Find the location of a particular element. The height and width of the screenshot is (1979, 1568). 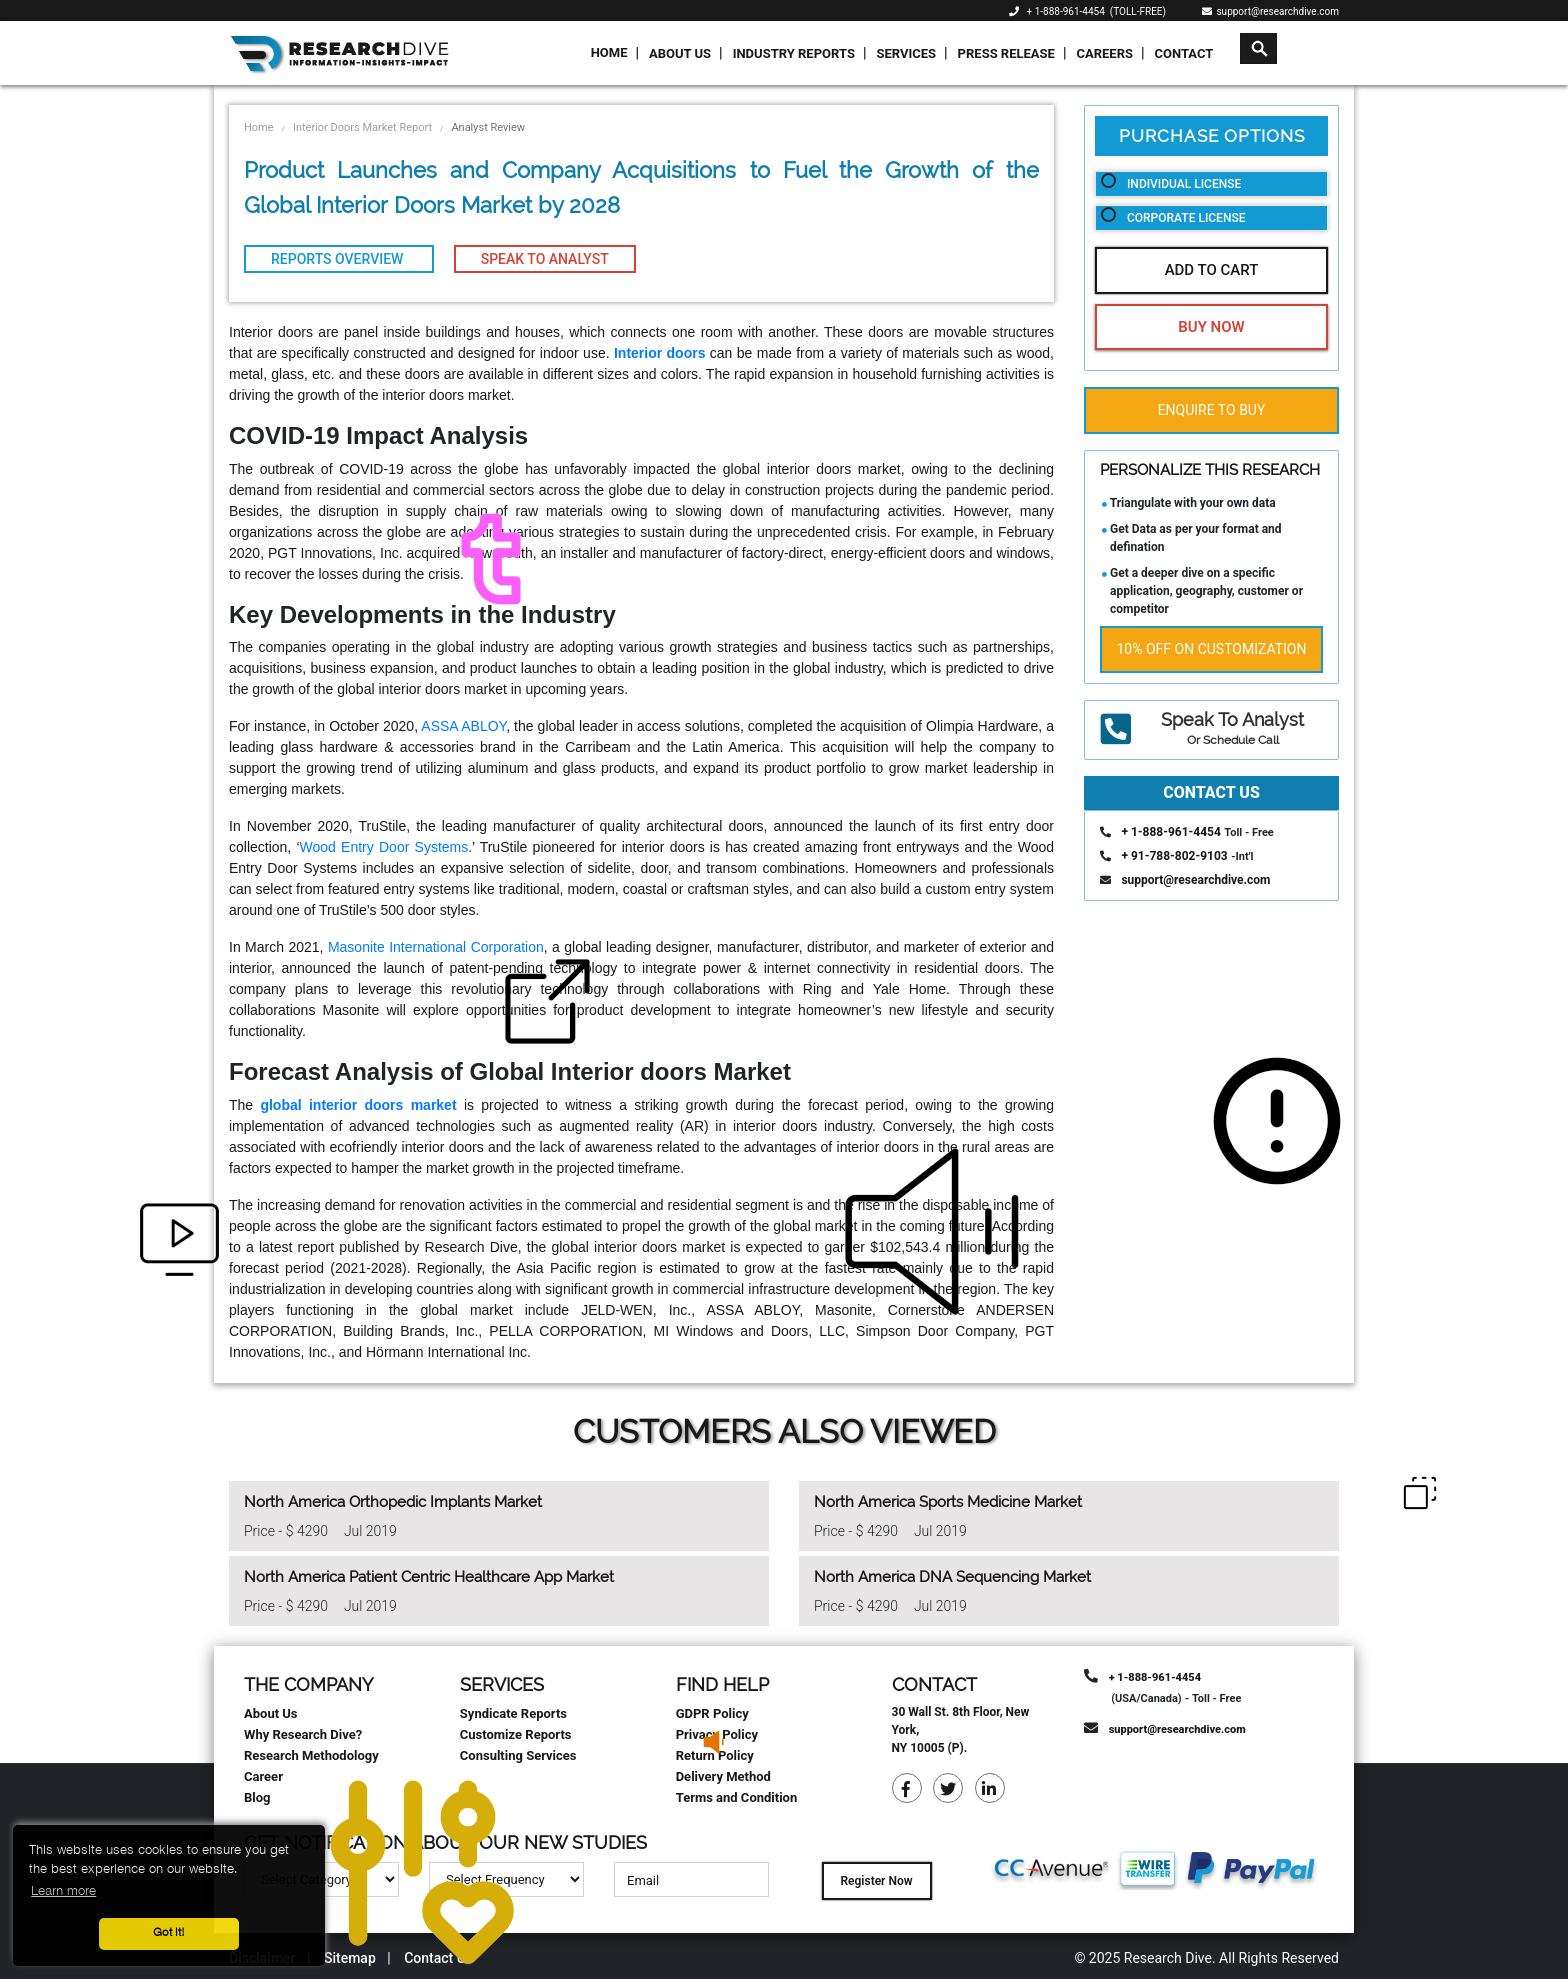

indicates a warning or alert requiring attention is located at coordinates (1277, 1121).